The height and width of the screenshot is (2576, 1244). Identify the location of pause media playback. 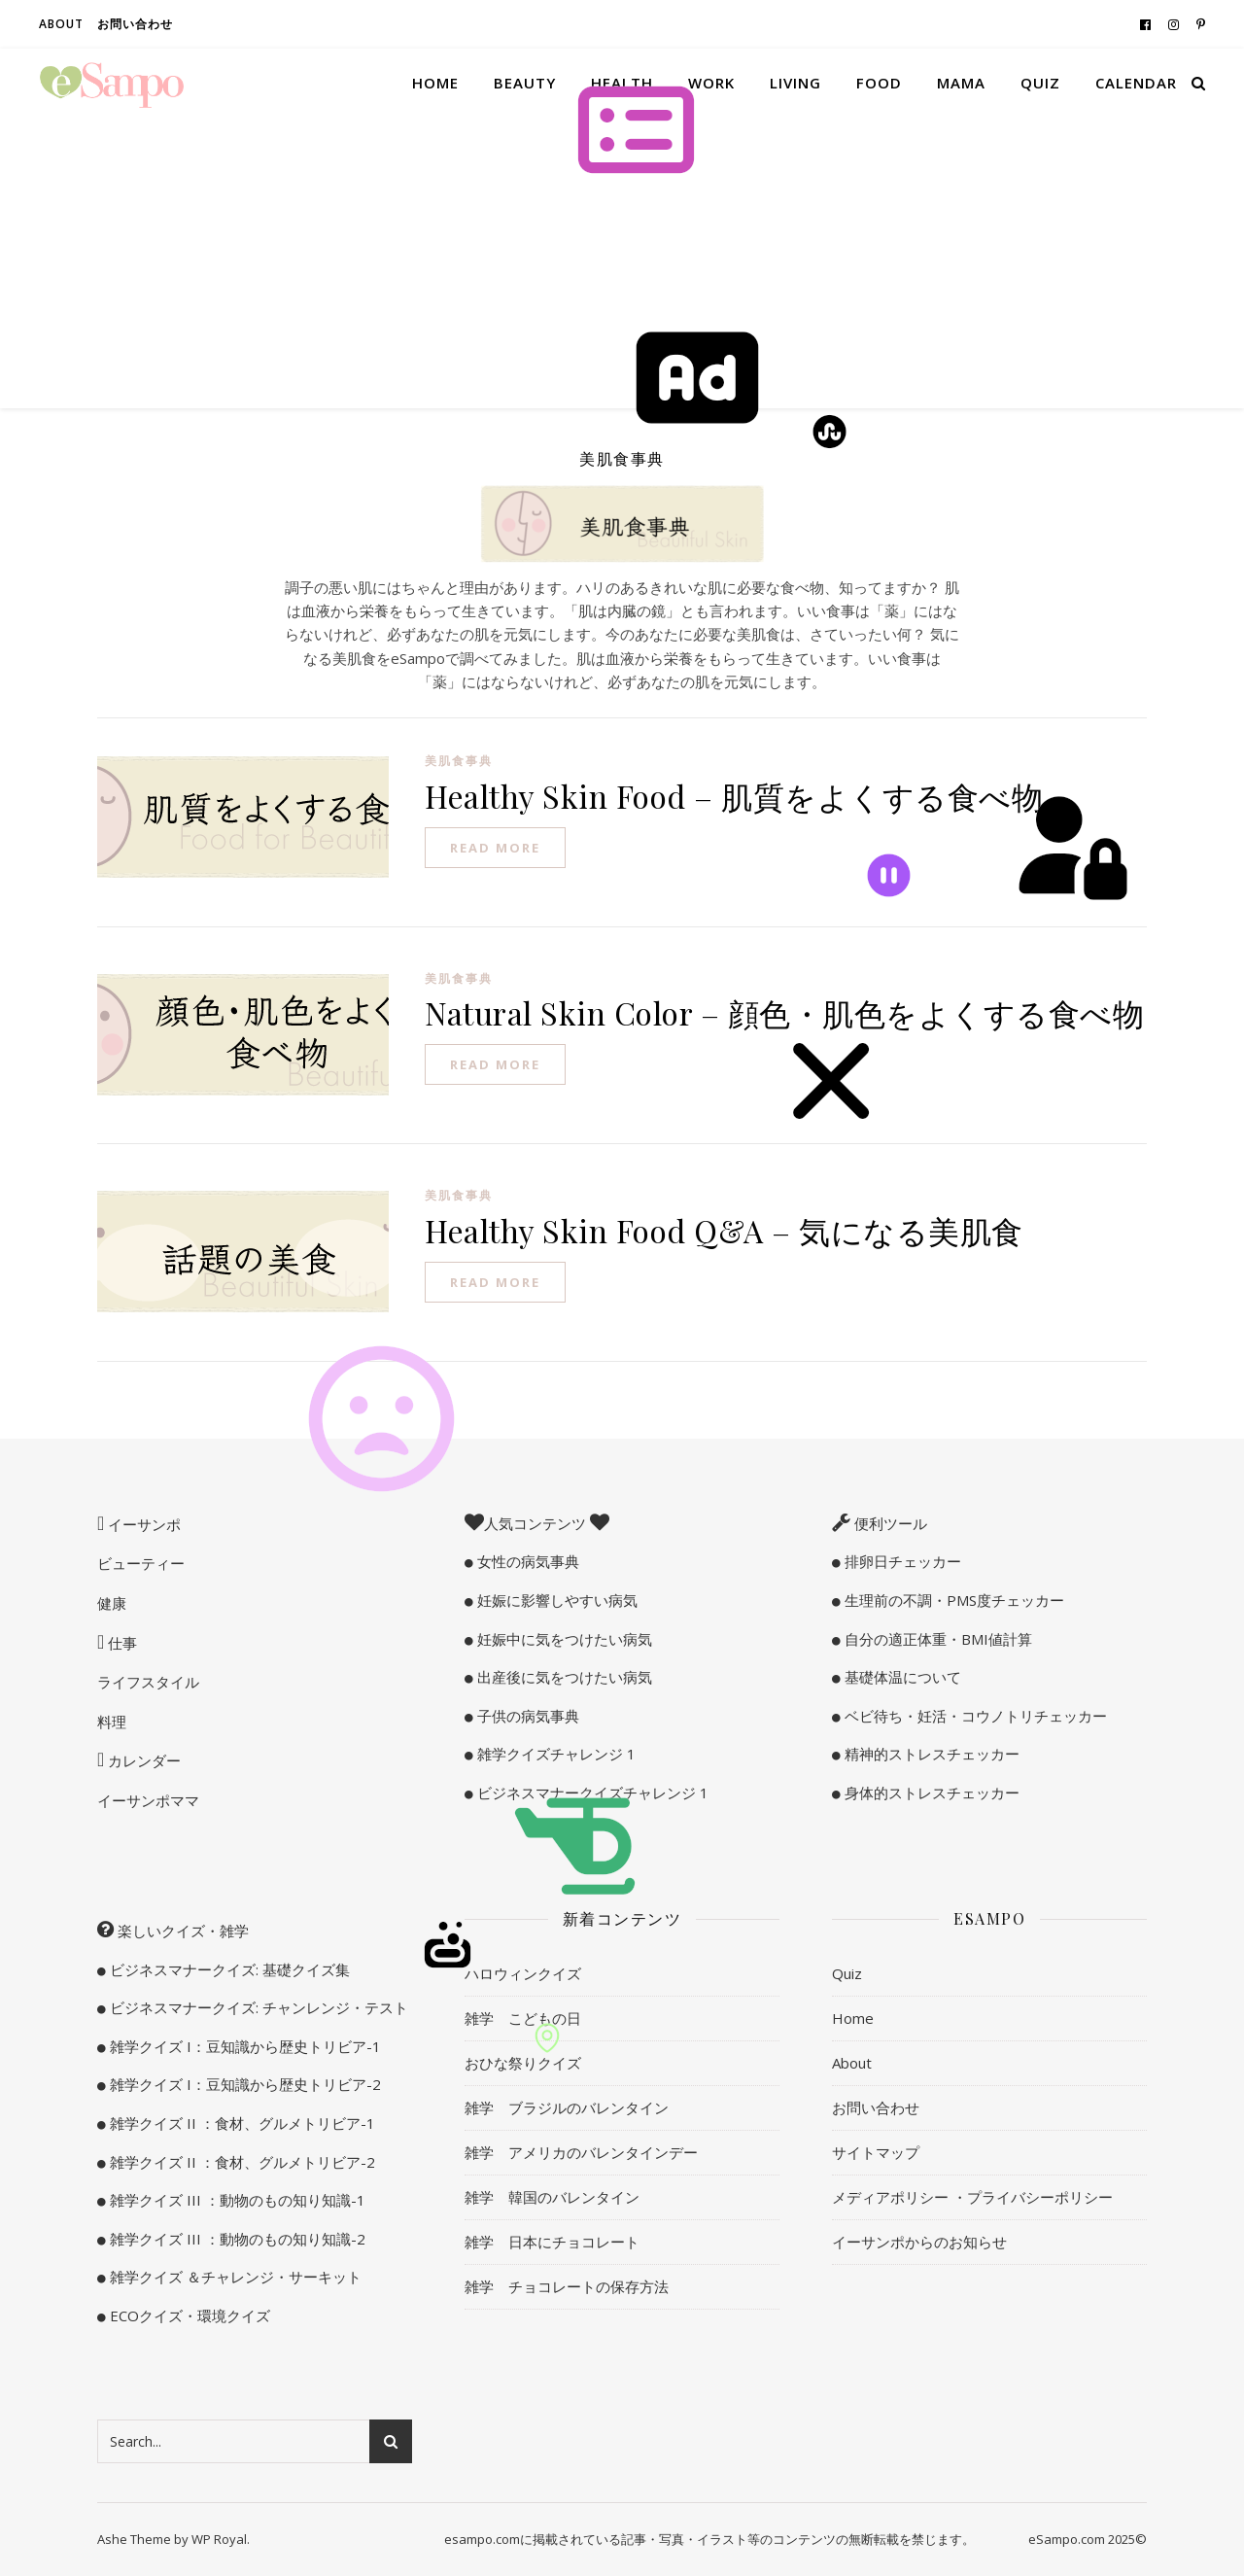
(888, 875).